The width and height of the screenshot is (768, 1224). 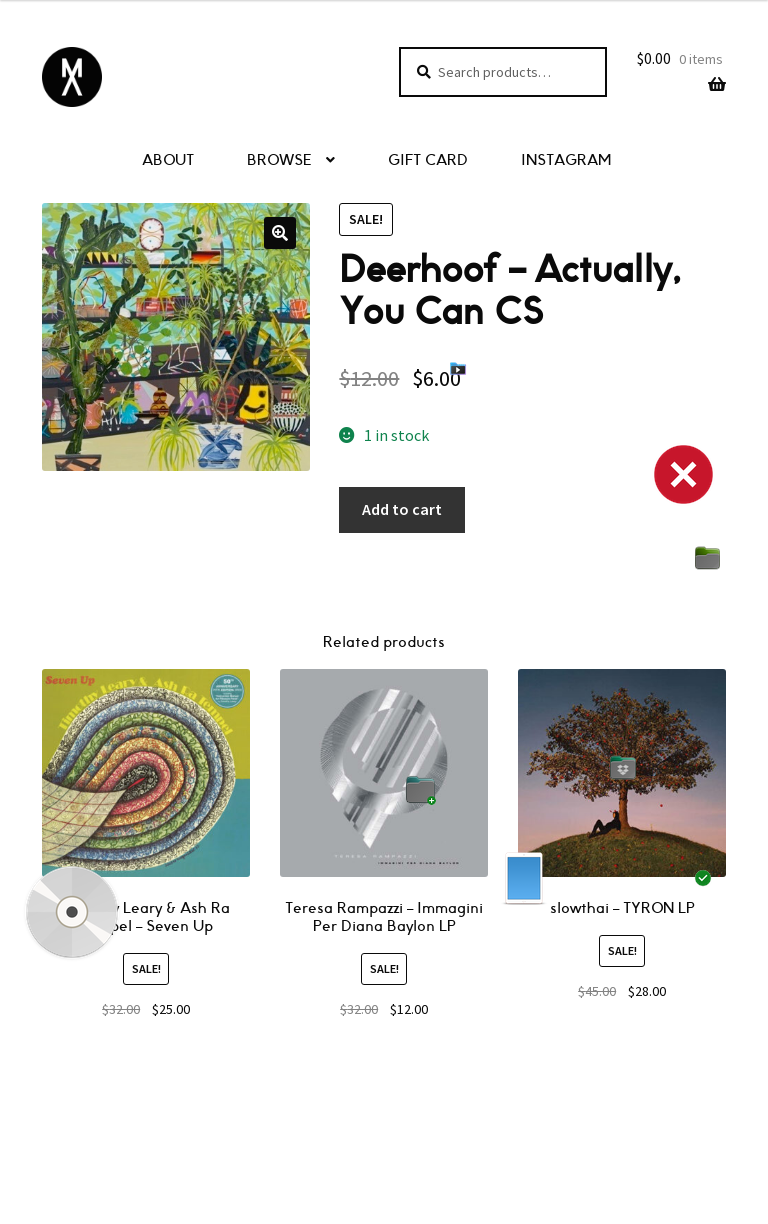 I want to click on create a new folder, so click(x=420, y=789).